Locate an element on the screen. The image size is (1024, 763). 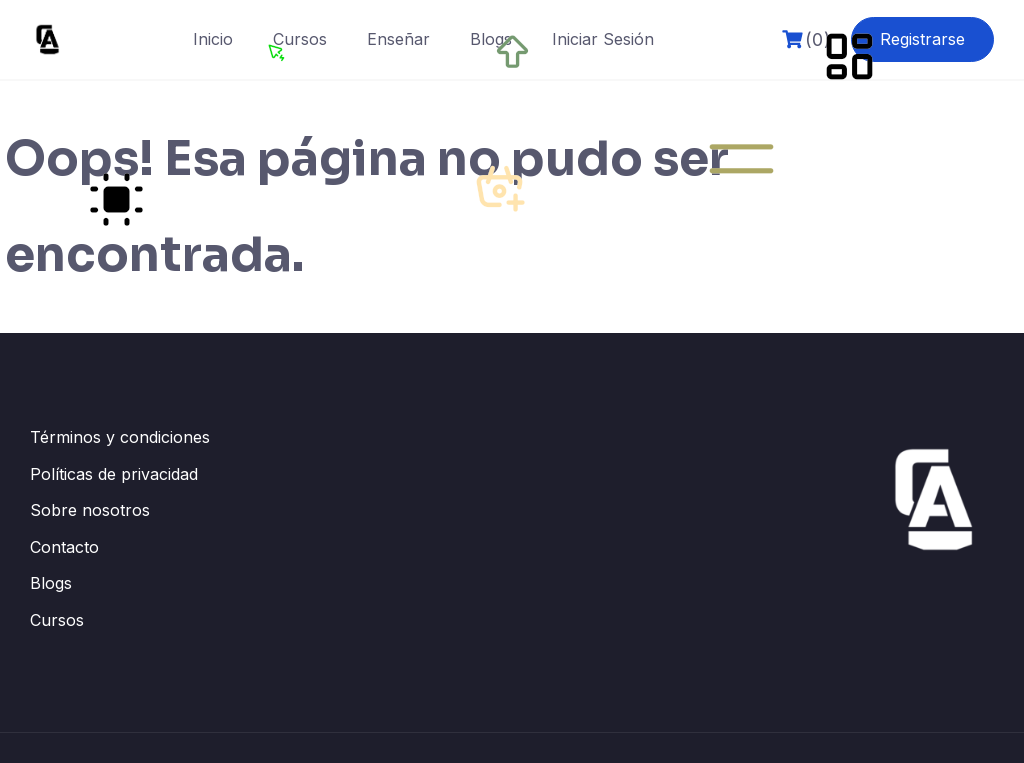
open dashboard view is located at coordinates (849, 56).